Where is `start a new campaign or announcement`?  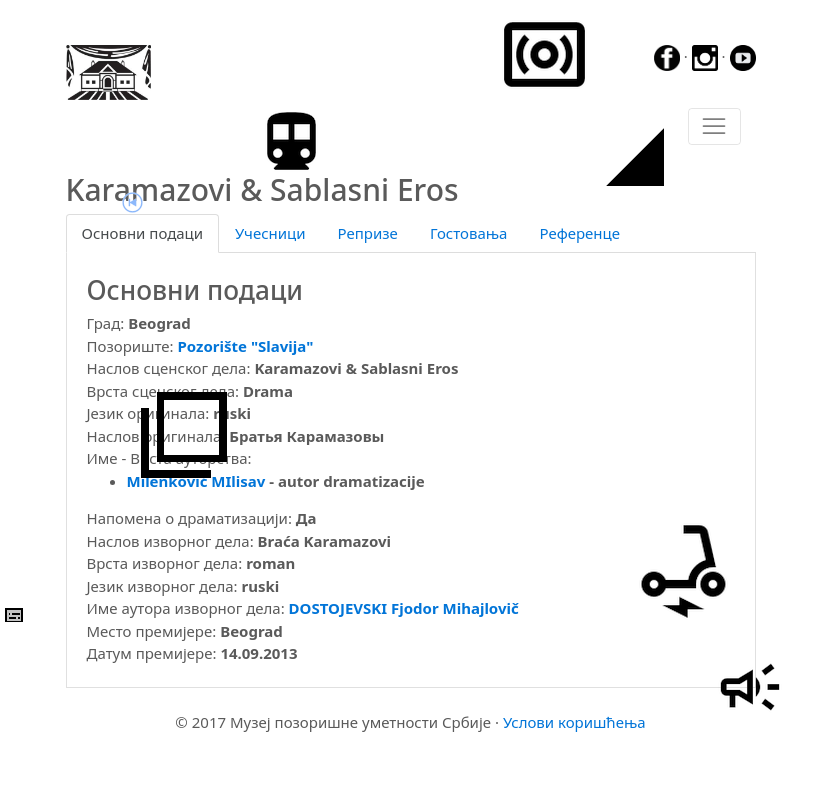
start a new campaign or announcement is located at coordinates (750, 687).